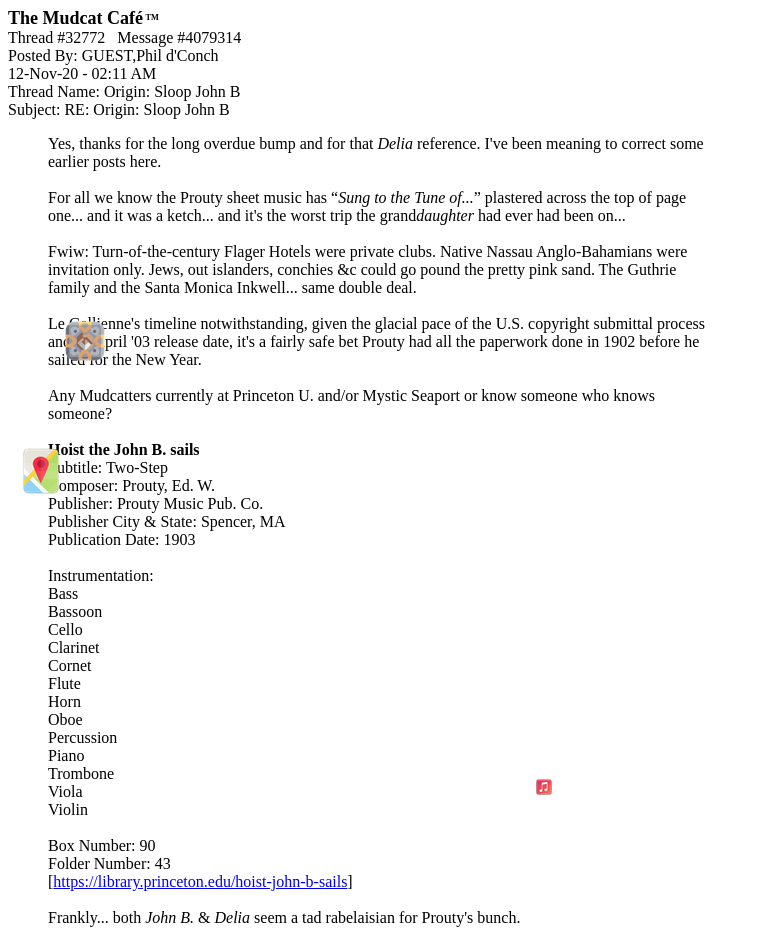  Describe the element at coordinates (85, 341) in the screenshot. I see `launch mindustry game` at that location.